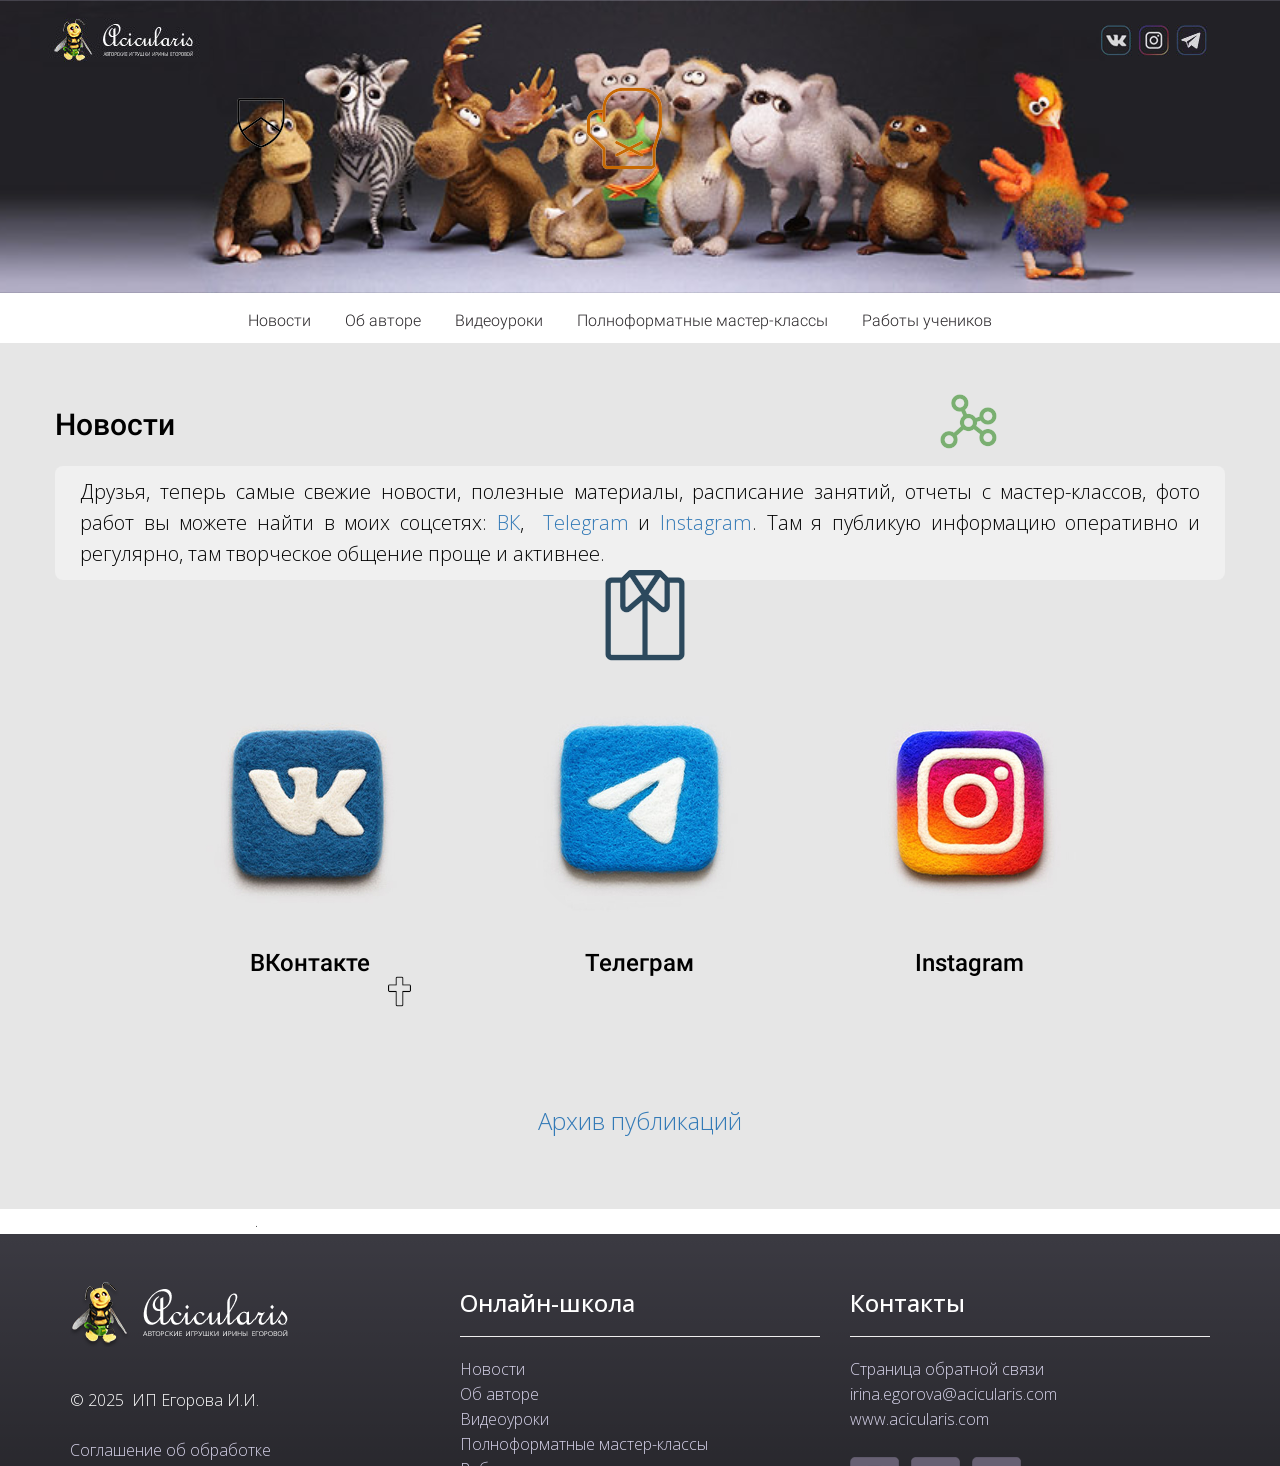 This screenshot has height=1466, width=1280. What do you see at coordinates (399, 991) in the screenshot?
I see `represents a religious or faith-based feature` at bounding box center [399, 991].